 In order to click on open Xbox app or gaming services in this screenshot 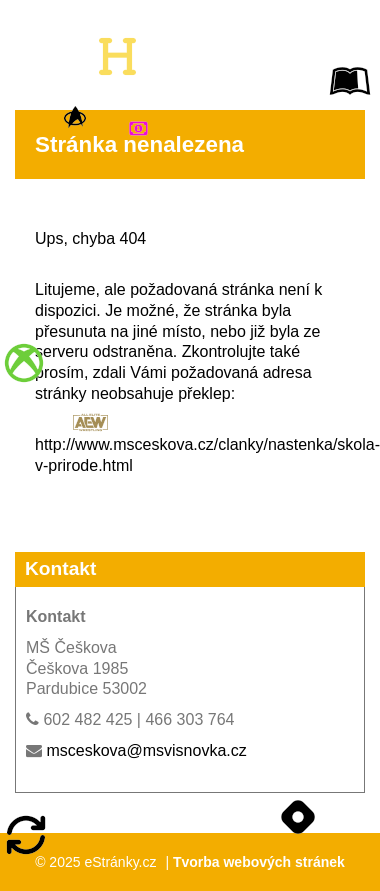, I will do `click(24, 363)`.